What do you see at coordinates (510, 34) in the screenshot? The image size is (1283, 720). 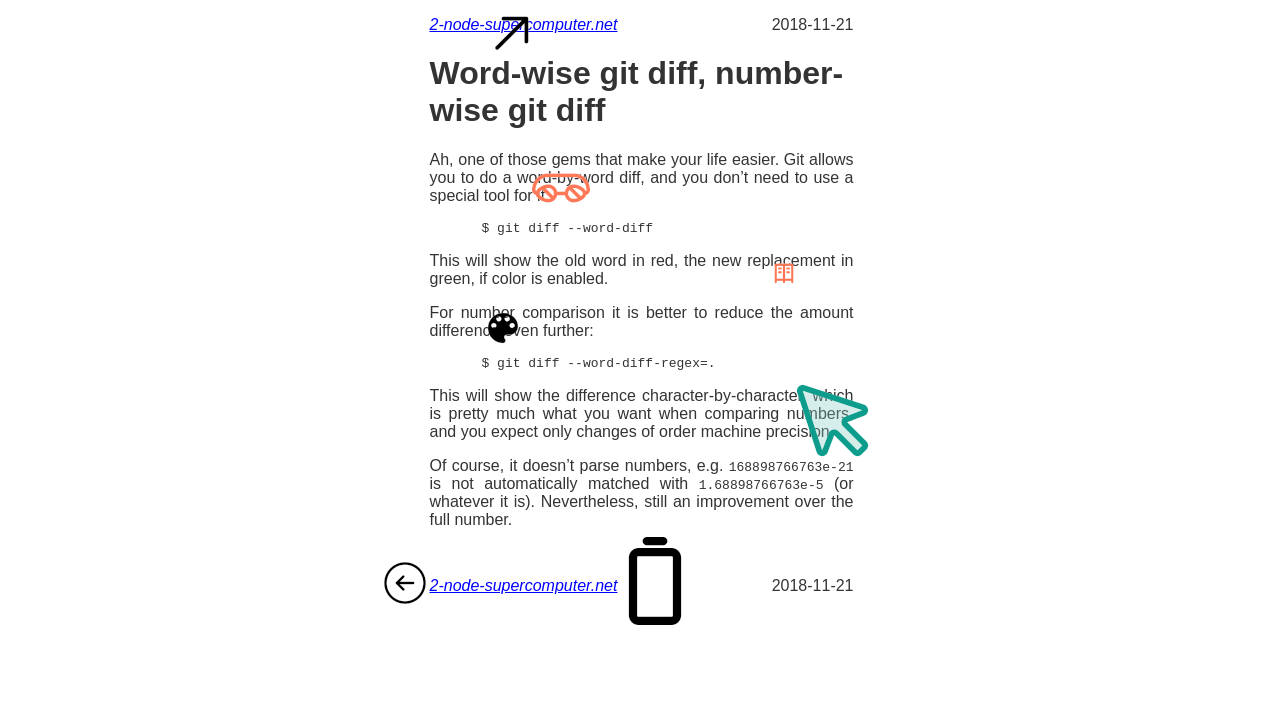 I see `open link in new tab or window` at bounding box center [510, 34].